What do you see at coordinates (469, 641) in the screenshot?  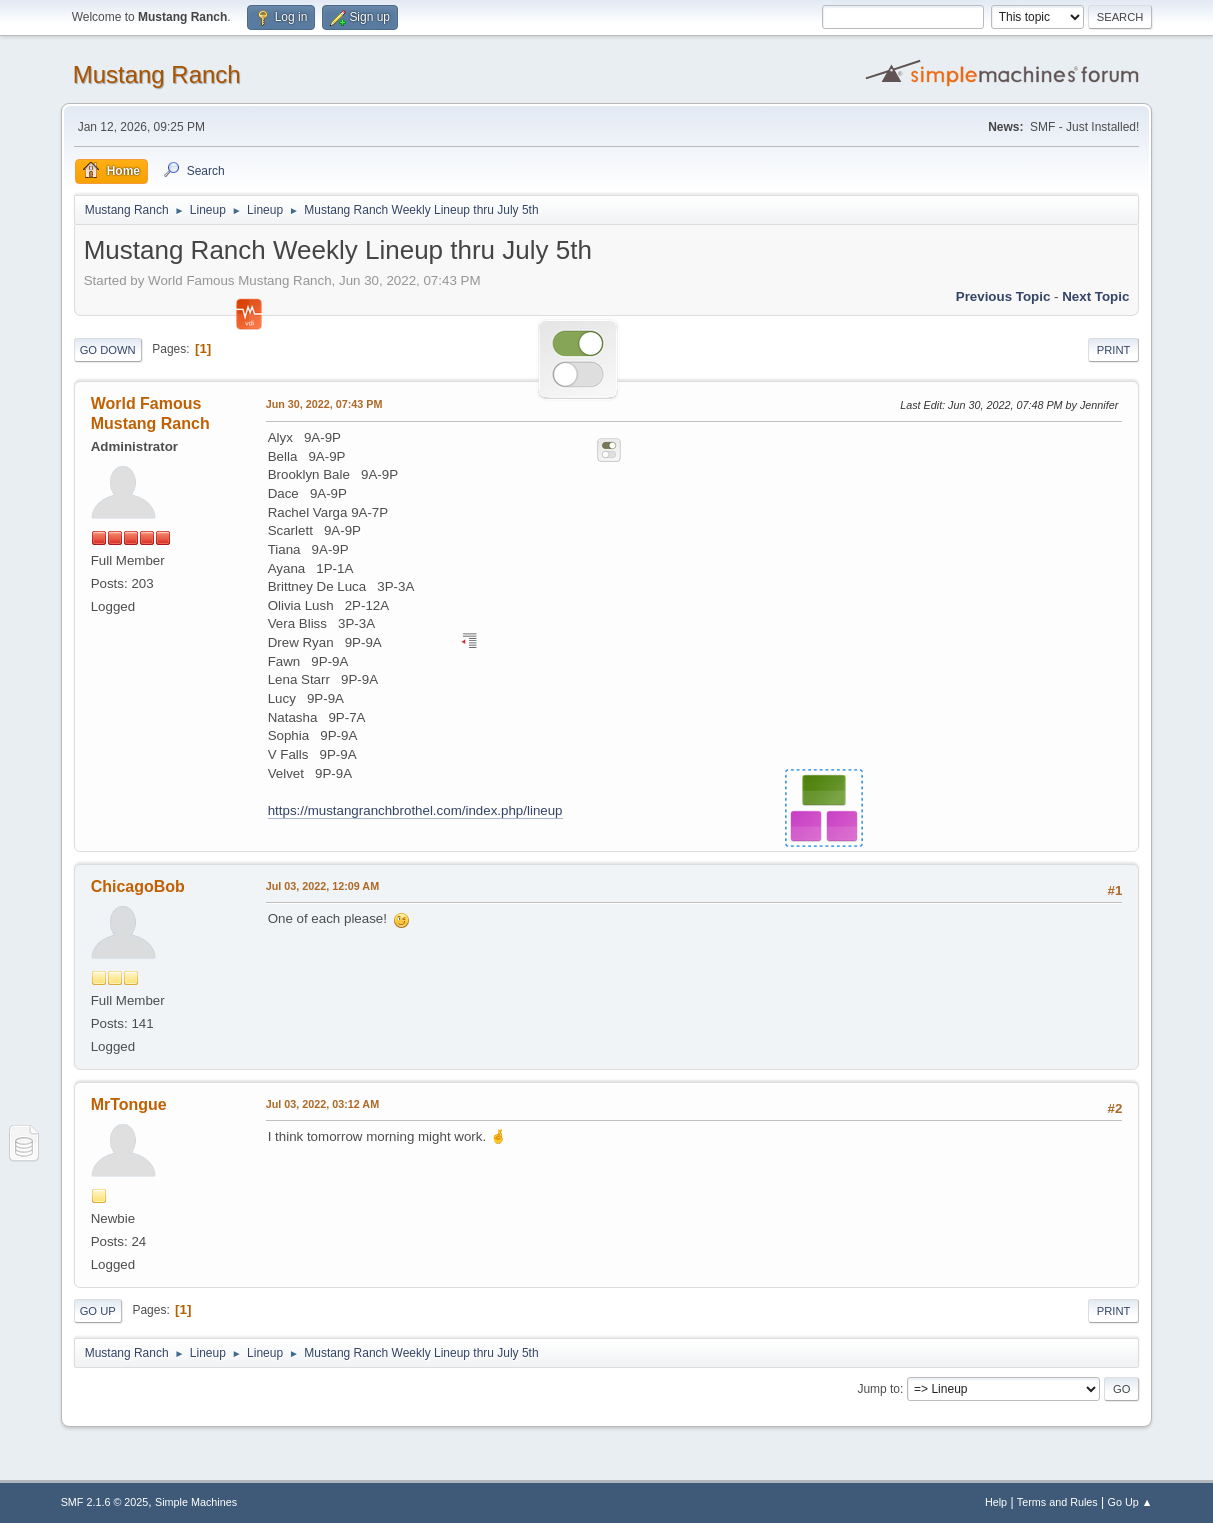 I see `decrease text indentation` at bounding box center [469, 641].